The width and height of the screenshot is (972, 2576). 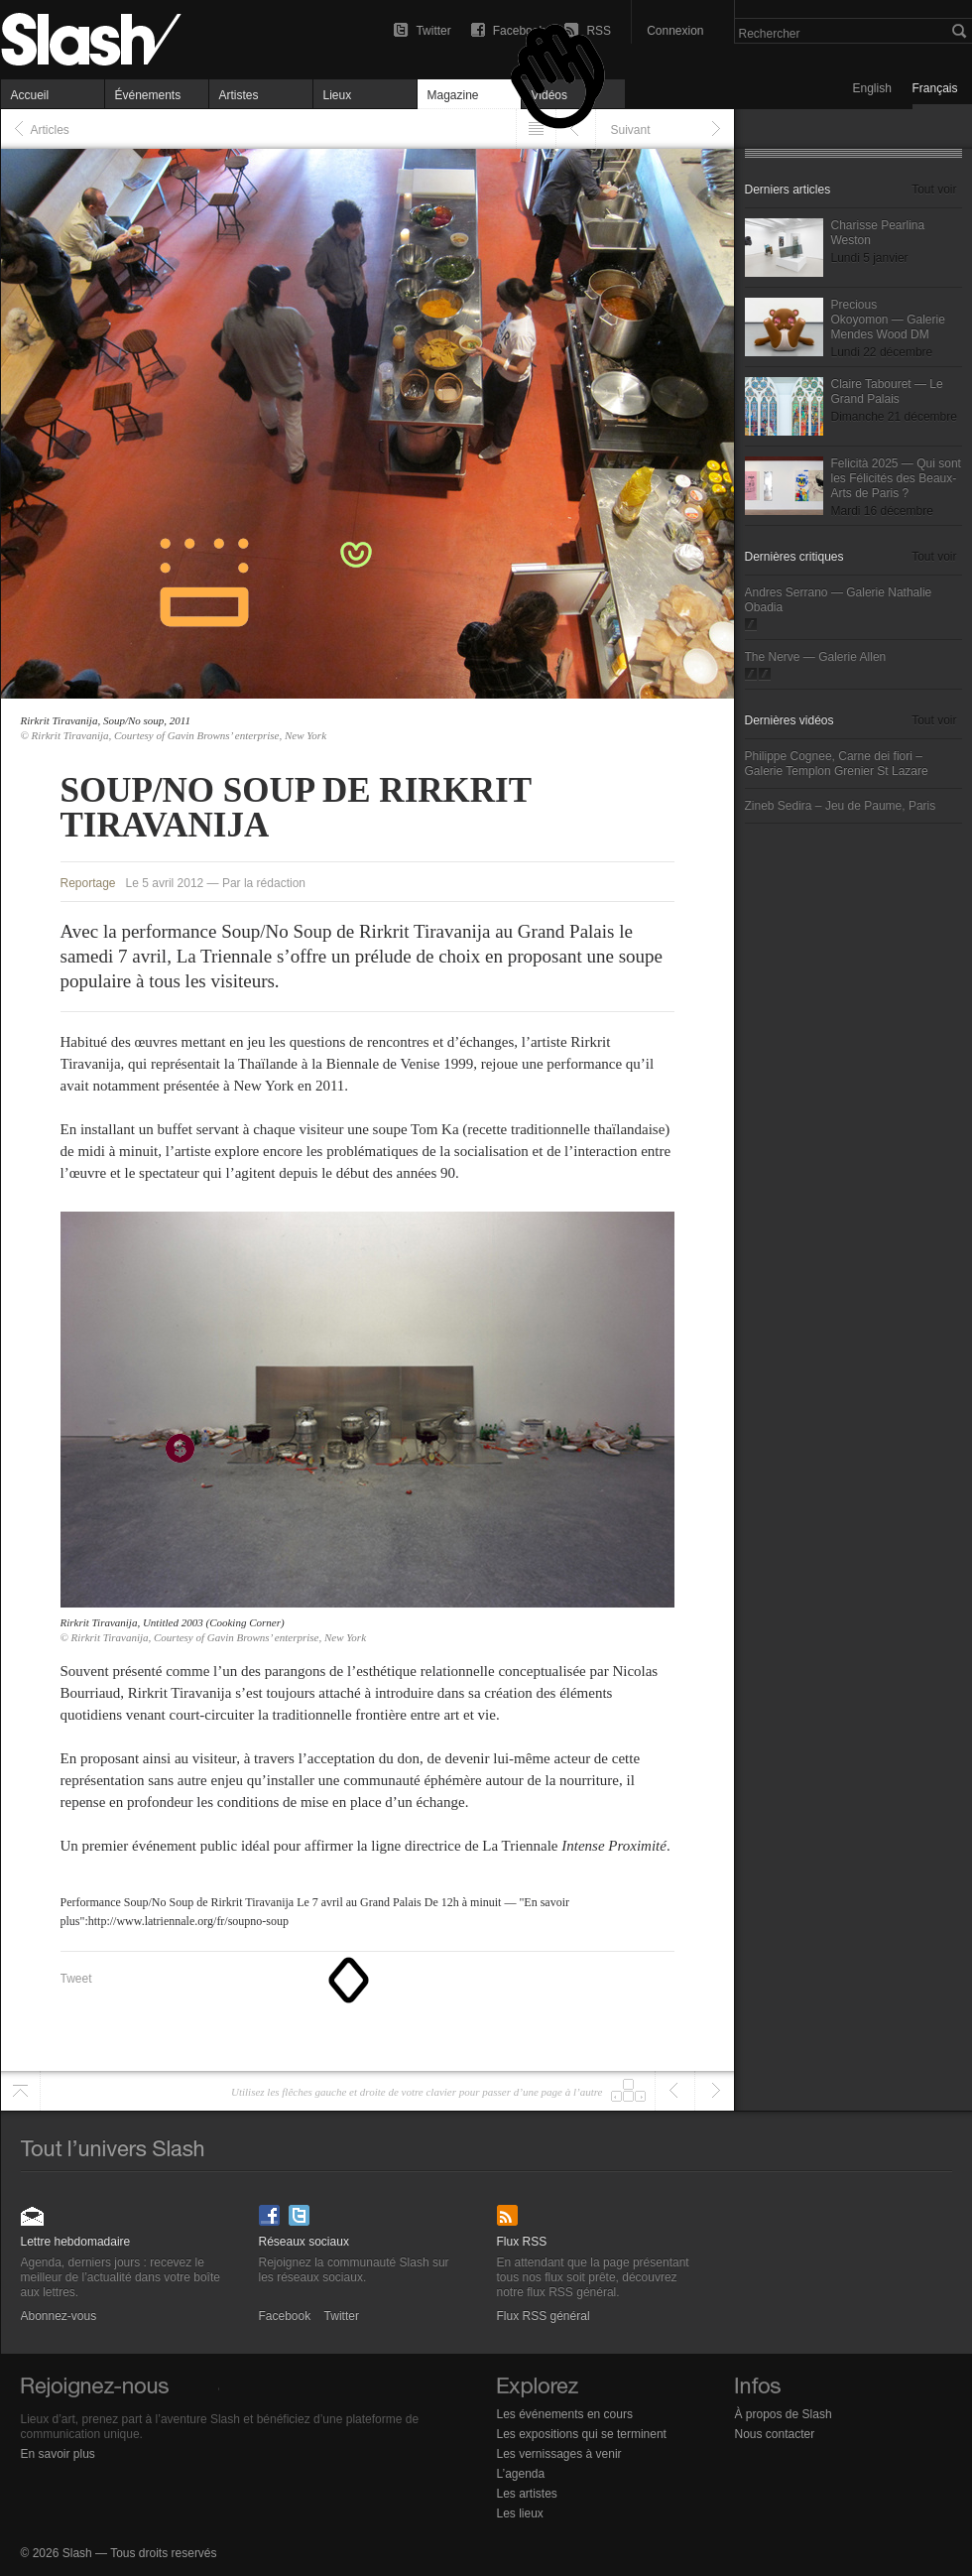 I want to click on give applause or show appreciation, so click(x=559, y=76).